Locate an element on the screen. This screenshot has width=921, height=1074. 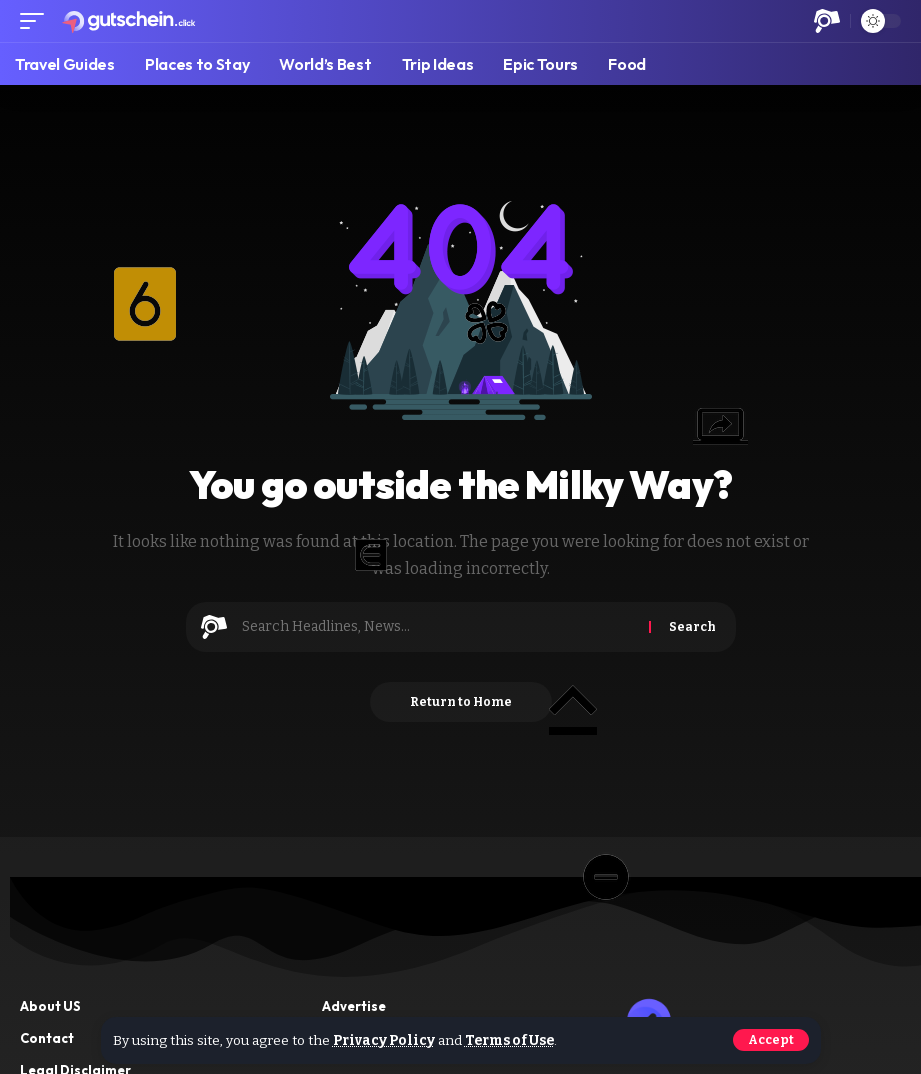
do not disturb mode is enabled is located at coordinates (606, 877).